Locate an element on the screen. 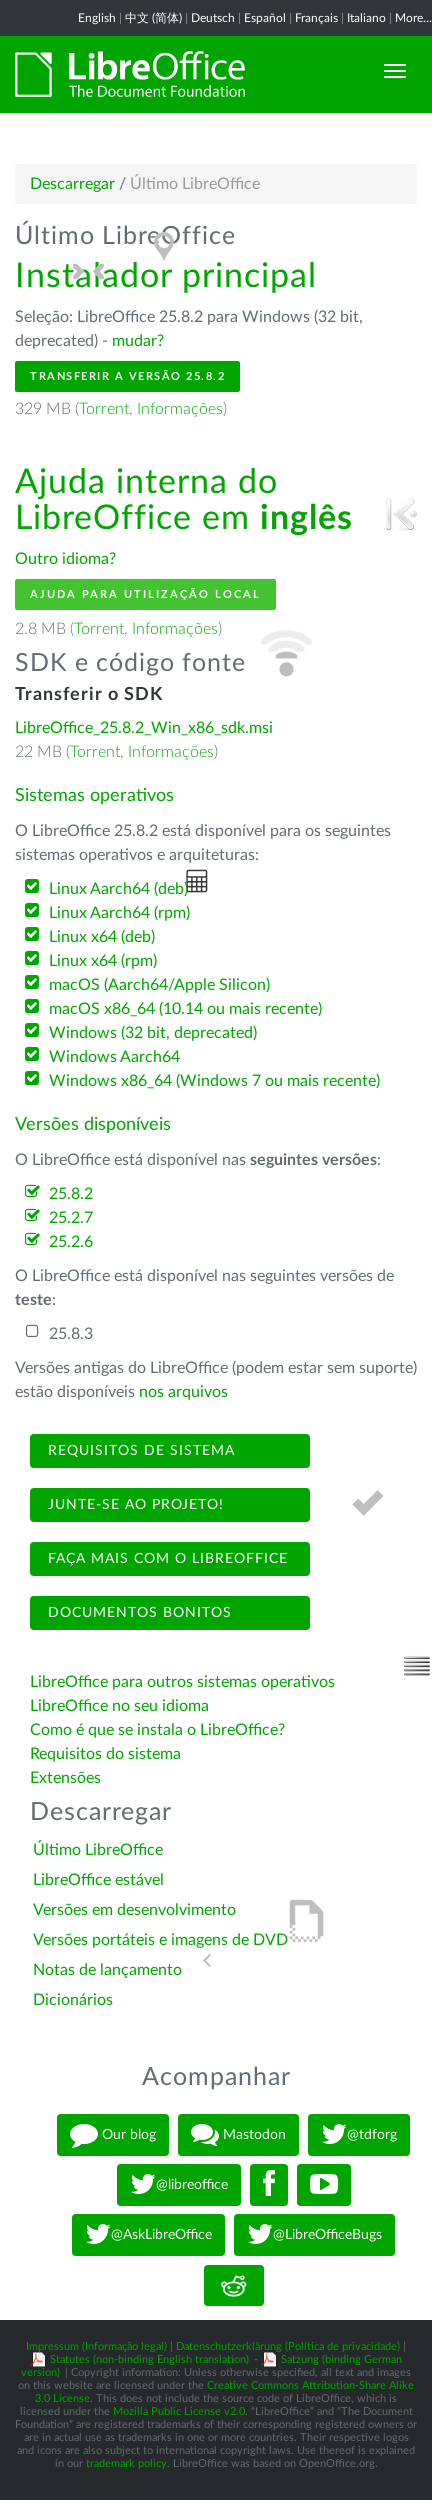  go to the first item in a list or sequence is located at coordinates (401, 514).